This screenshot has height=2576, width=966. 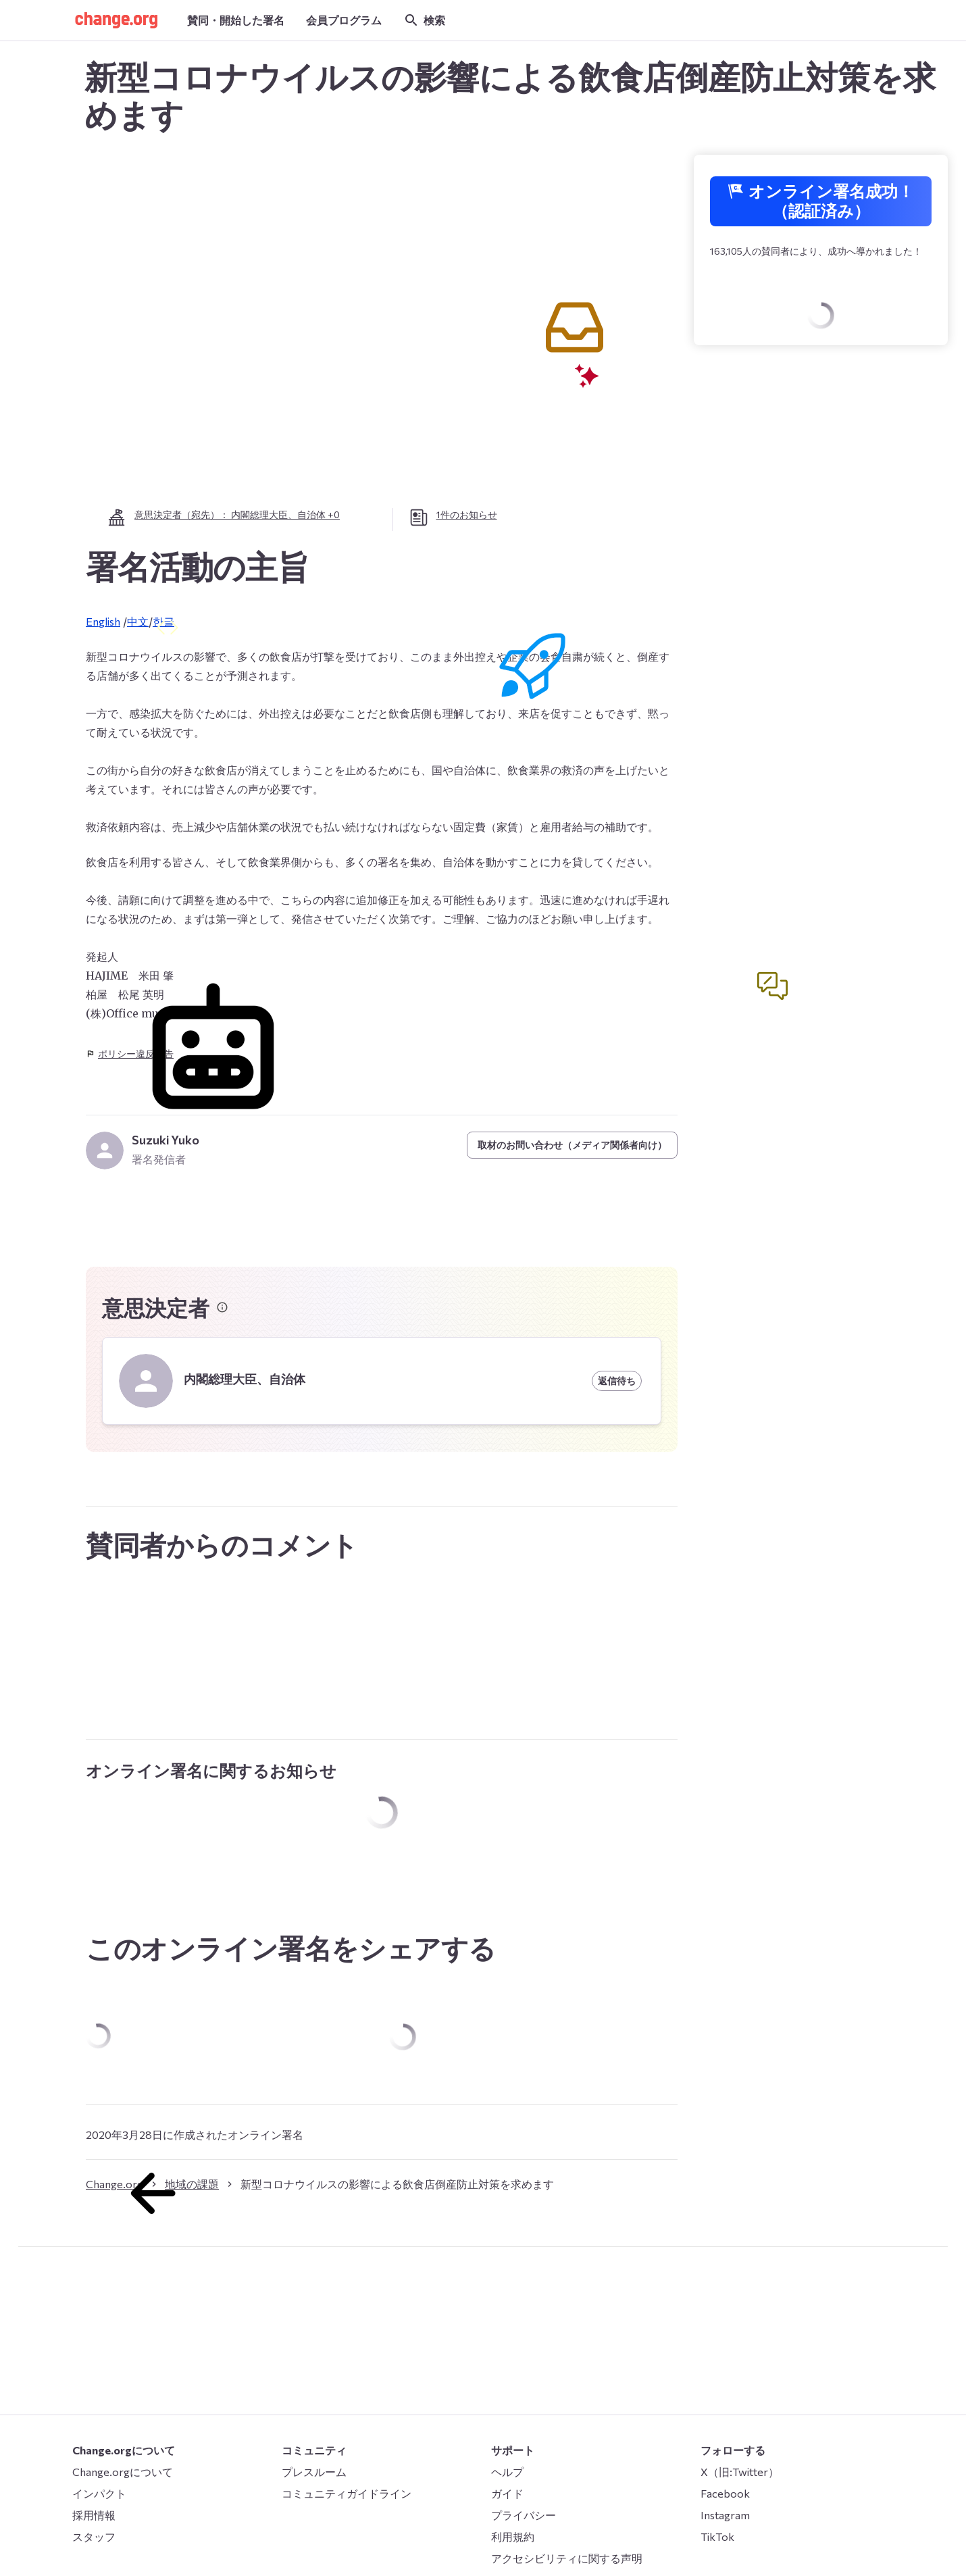 What do you see at coordinates (168, 628) in the screenshot?
I see `view source code` at bounding box center [168, 628].